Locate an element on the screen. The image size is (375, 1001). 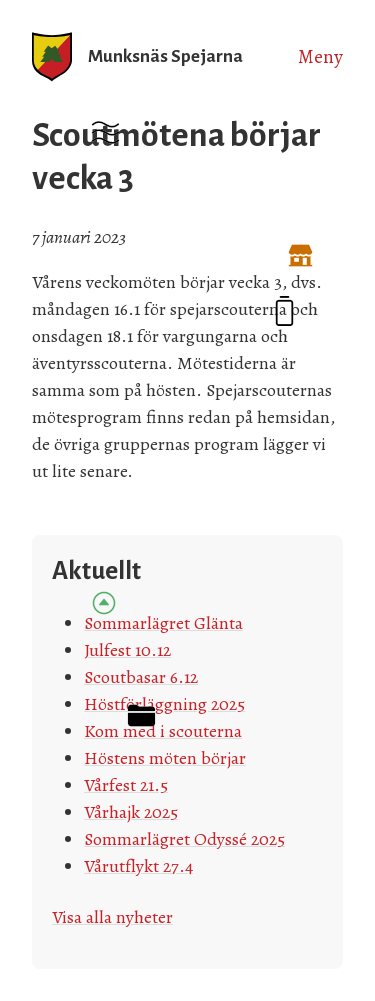
indicates battery is completely drained is located at coordinates (284, 311).